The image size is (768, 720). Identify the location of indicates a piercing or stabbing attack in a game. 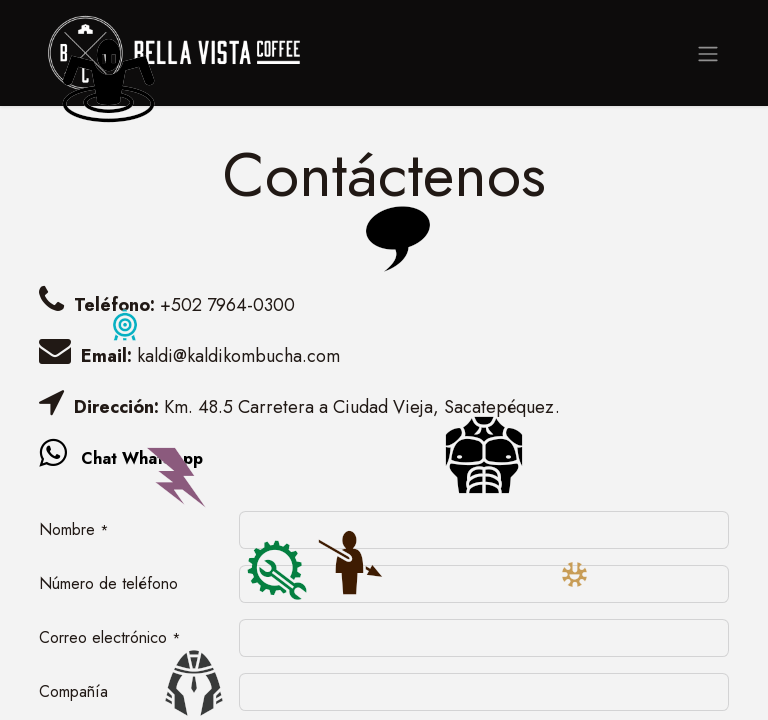
(350, 562).